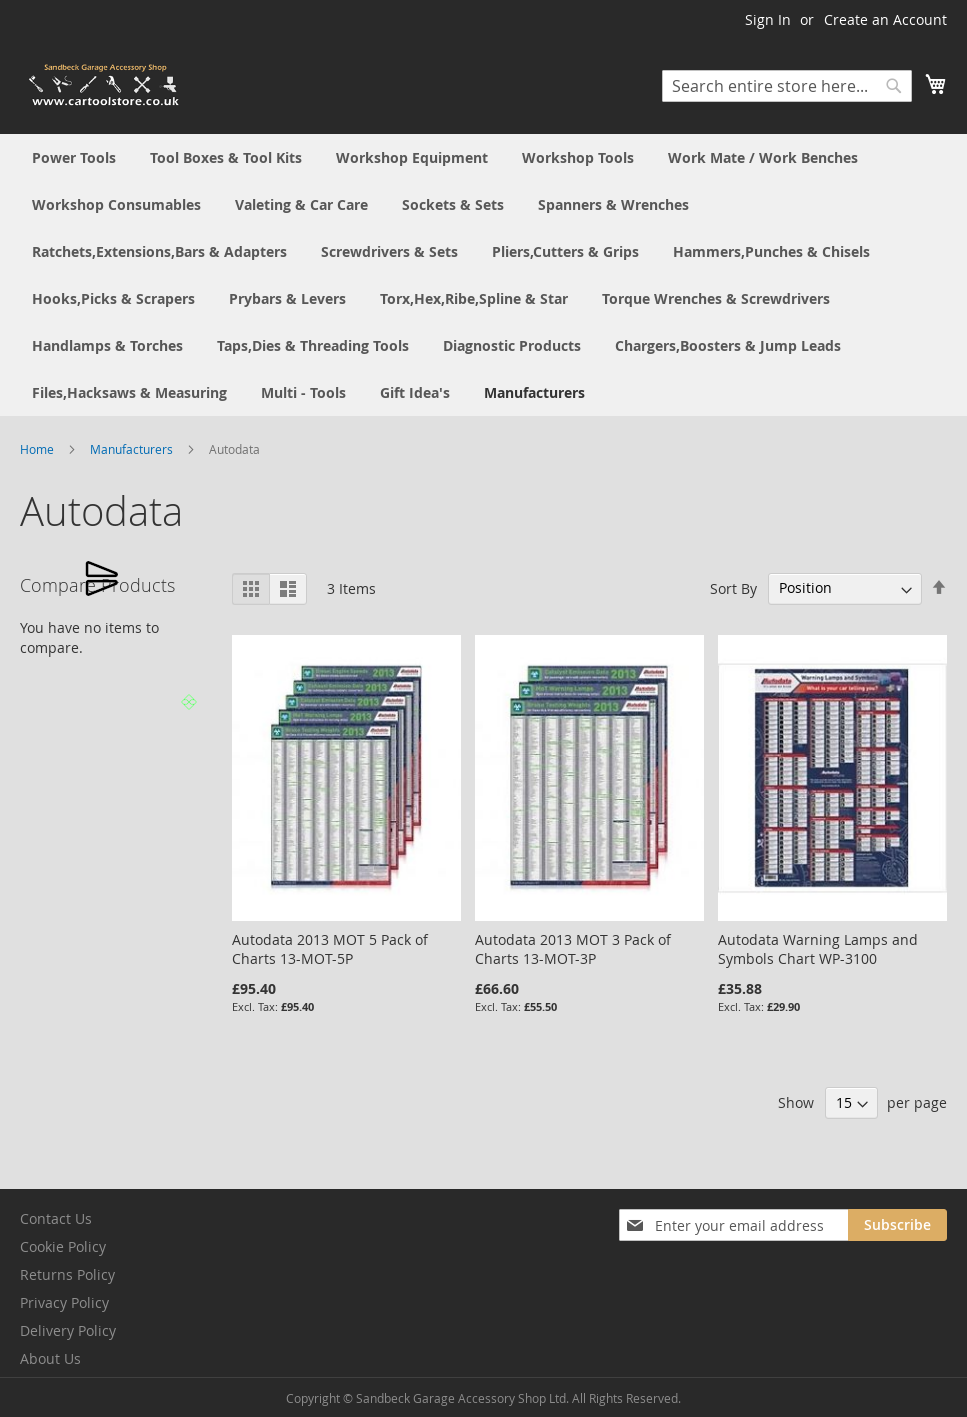 The width and height of the screenshot is (967, 1417). I want to click on access pix instant payment services, so click(189, 702).